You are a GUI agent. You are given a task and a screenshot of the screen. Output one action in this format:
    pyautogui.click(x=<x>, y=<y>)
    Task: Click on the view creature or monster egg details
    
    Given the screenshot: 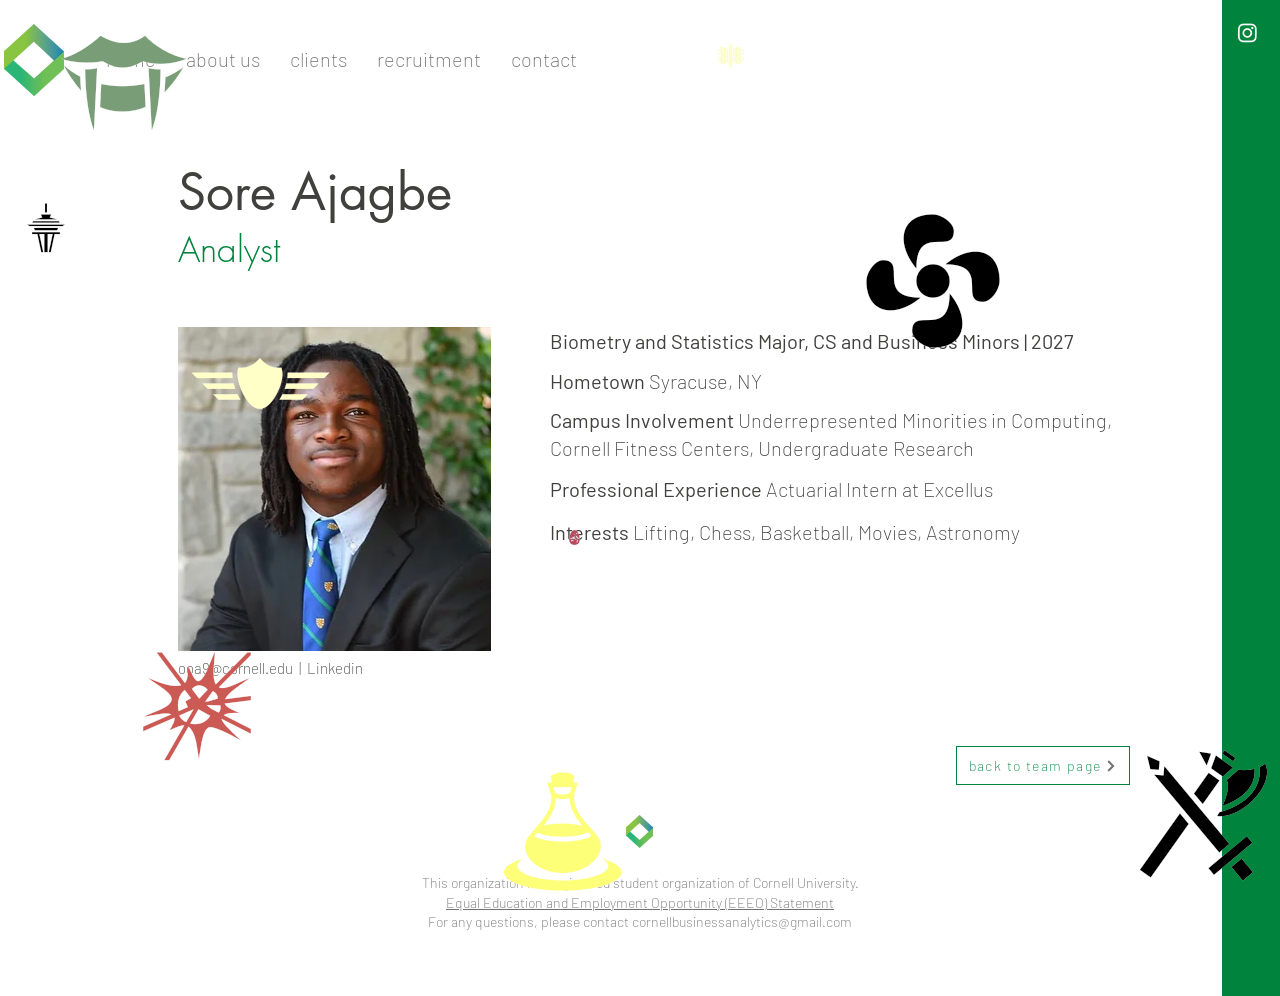 What is the action you would take?
    pyautogui.click(x=574, y=537)
    